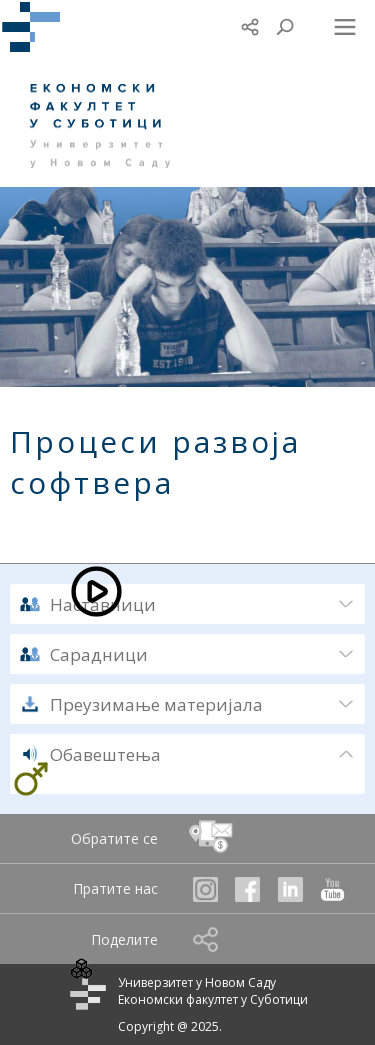 Image resolution: width=375 pixels, height=1045 pixels. Describe the element at coordinates (81, 968) in the screenshot. I see `view inventory or packages` at that location.